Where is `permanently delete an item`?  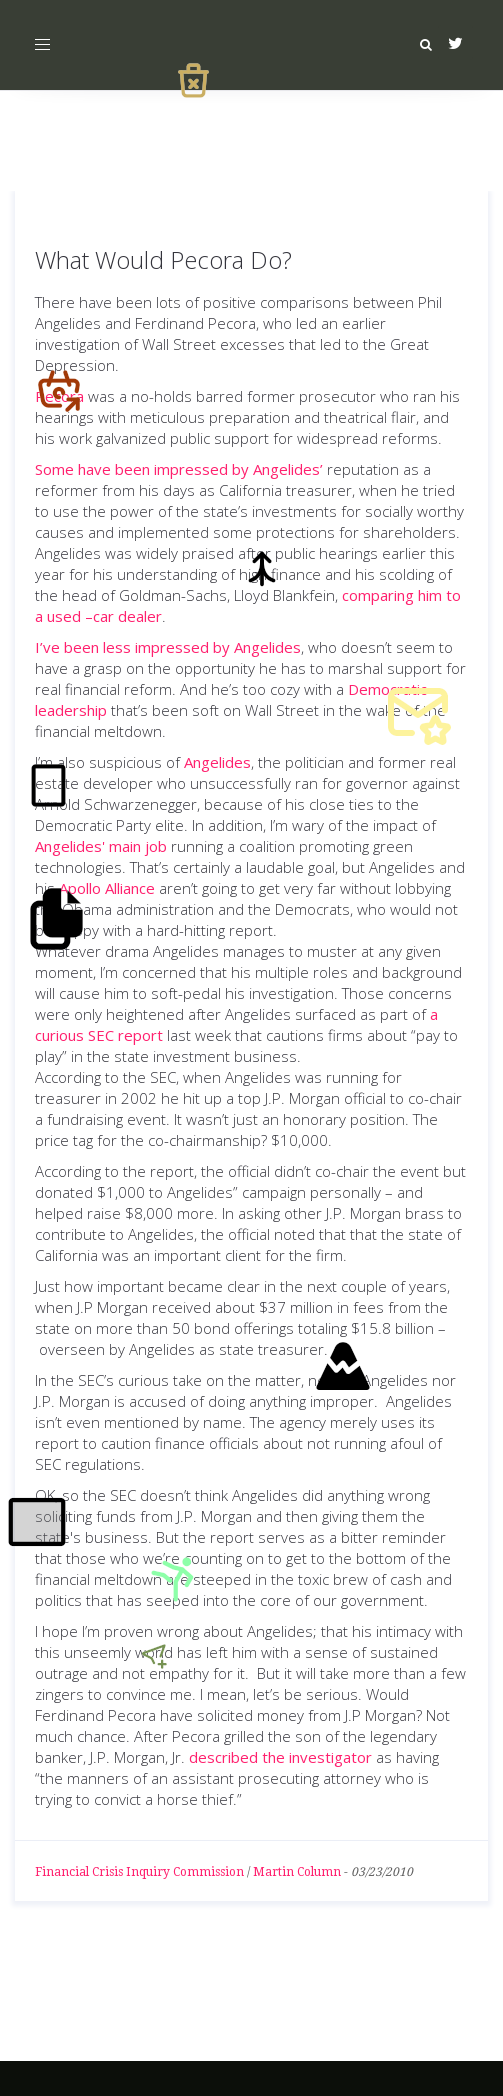
permanently delete an item is located at coordinates (193, 80).